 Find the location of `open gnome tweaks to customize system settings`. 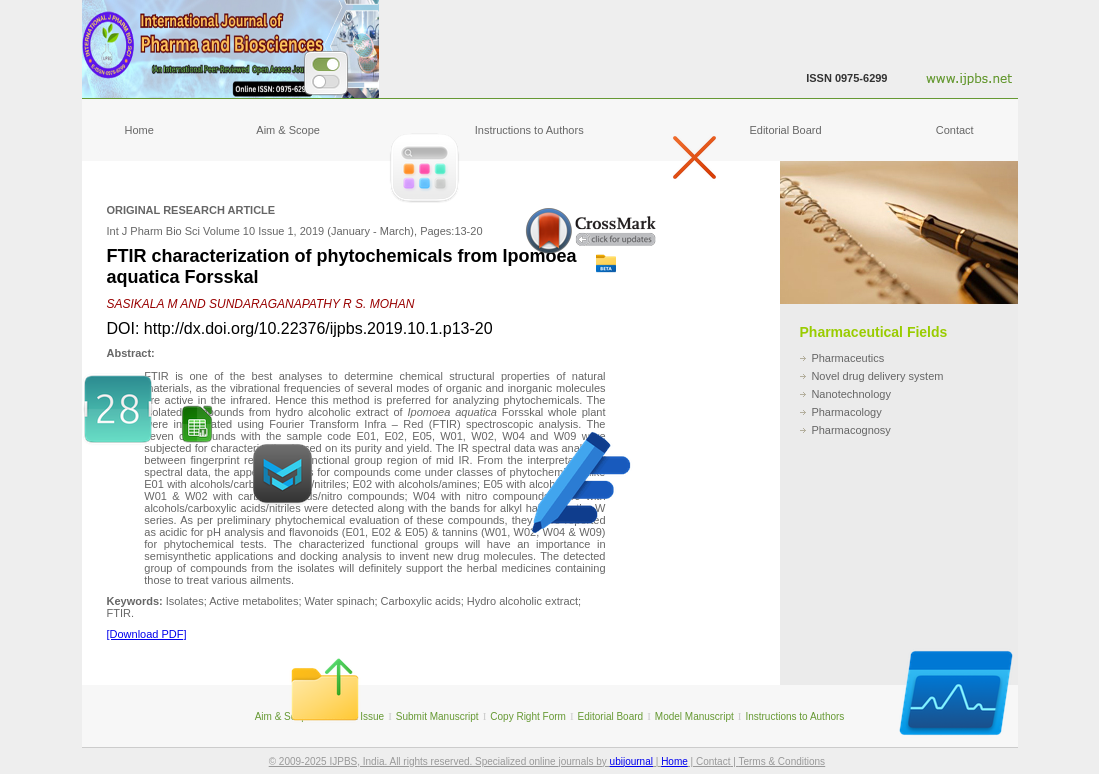

open gnome tweaks to customize system settings is located at coordinates (326, 73).